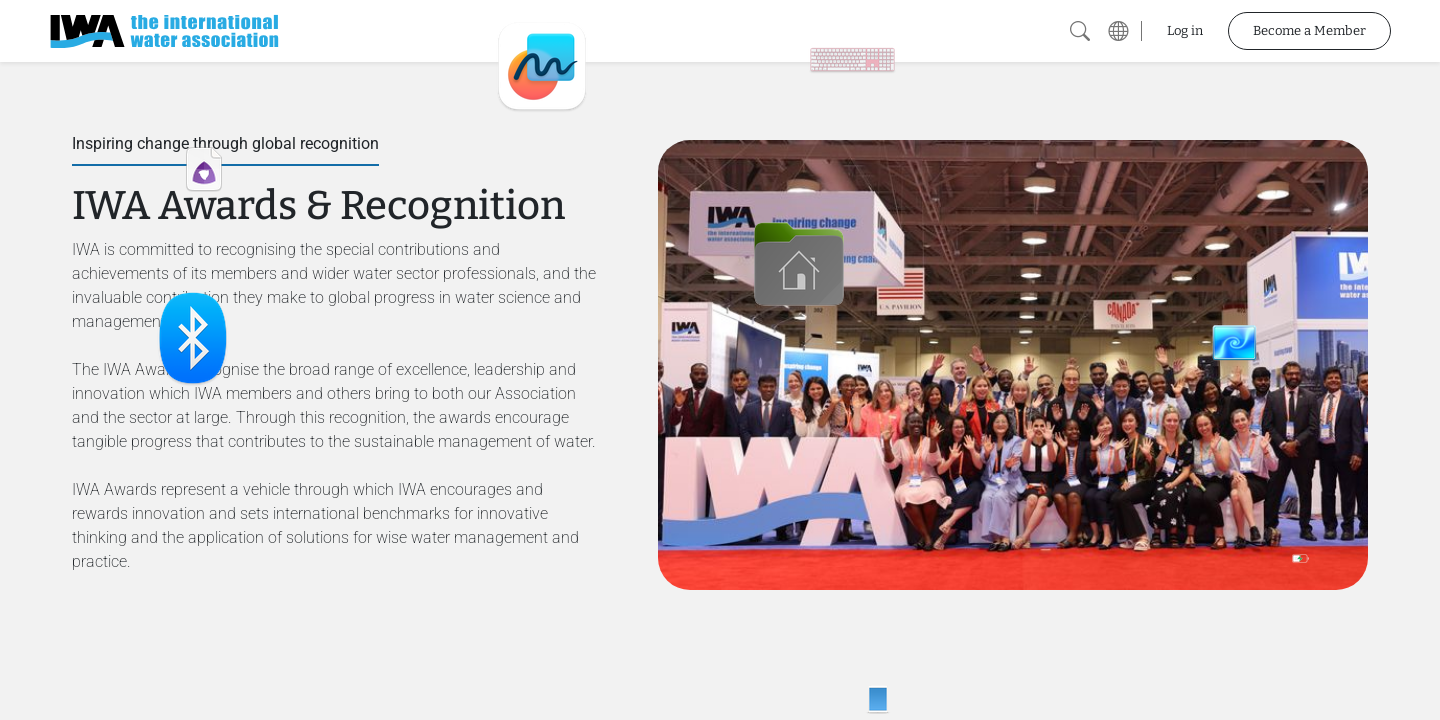 The width and height of the screenshot is (1440, 720). What do you see at coordinates (878, 699) in the screenshot?
I see `iPad Pro 9.7" device with cellular connectivity` at bounding box center [878, 699].